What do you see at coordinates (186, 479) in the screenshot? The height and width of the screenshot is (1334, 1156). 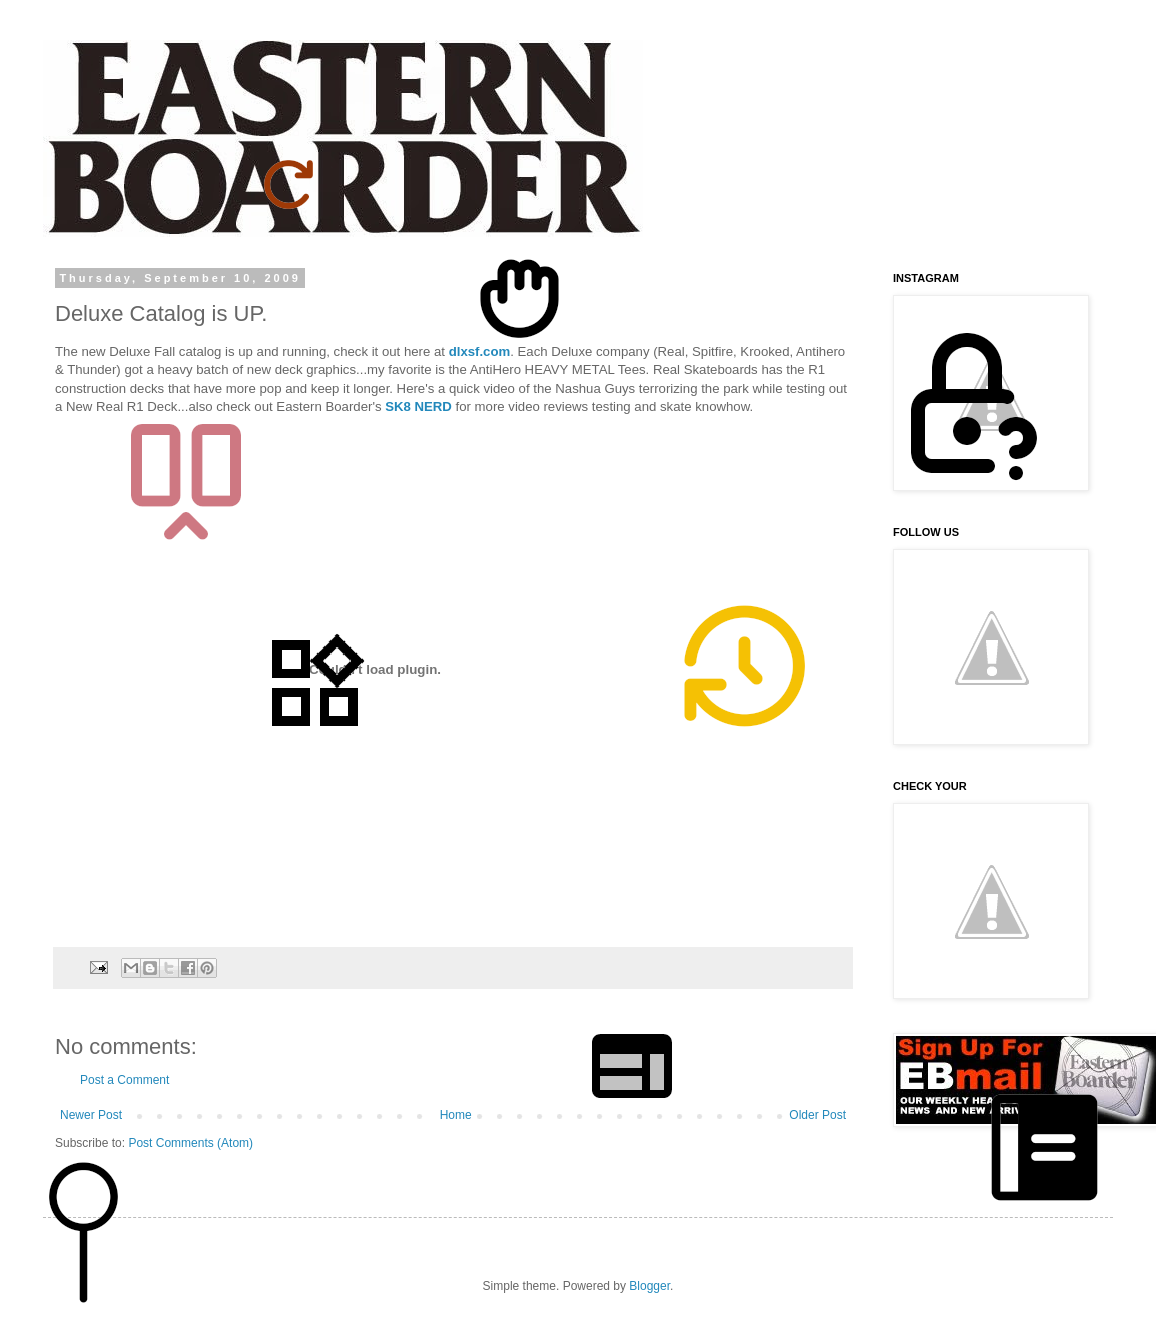 I see `align items to bottom edge` at bounding box center [186, 479].